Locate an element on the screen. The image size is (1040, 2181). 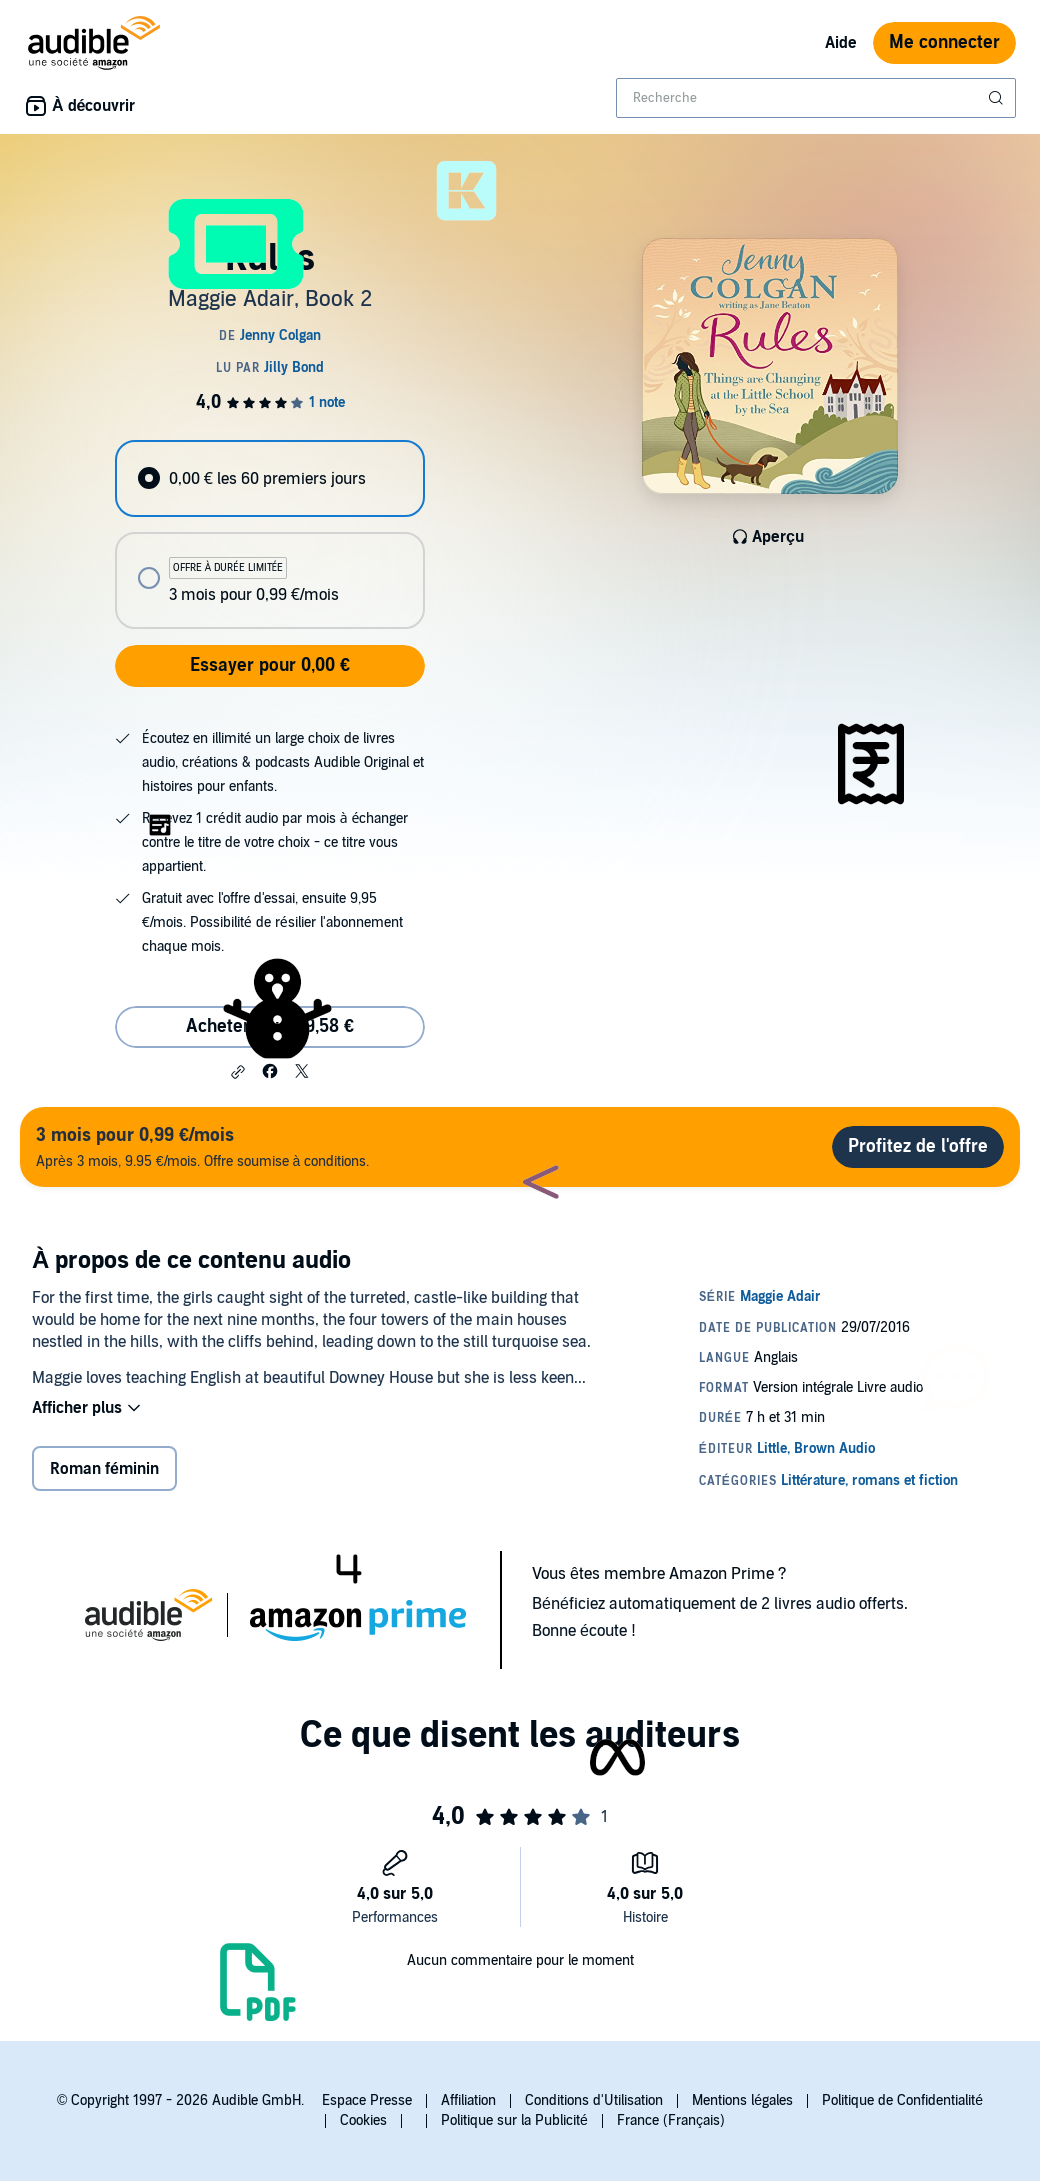
meta company logo is located at coordinates (617, 1757).